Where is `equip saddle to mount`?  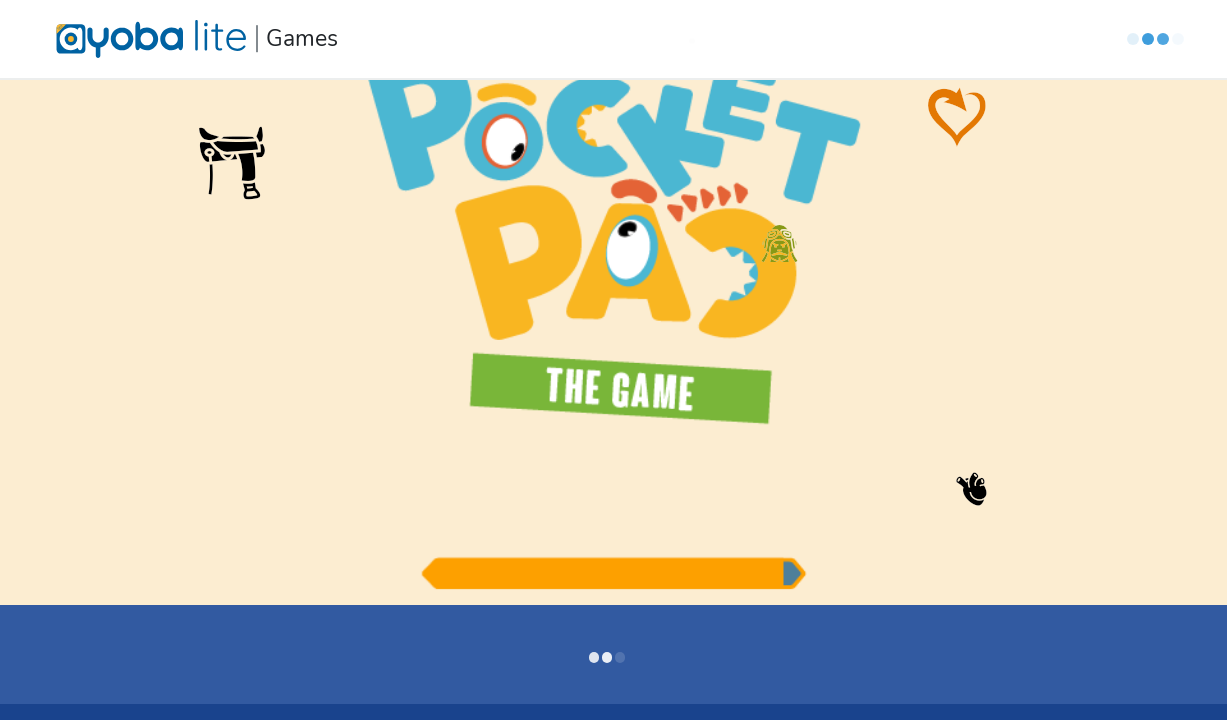 equip saddle to mount is located at coordinates (232, 163).